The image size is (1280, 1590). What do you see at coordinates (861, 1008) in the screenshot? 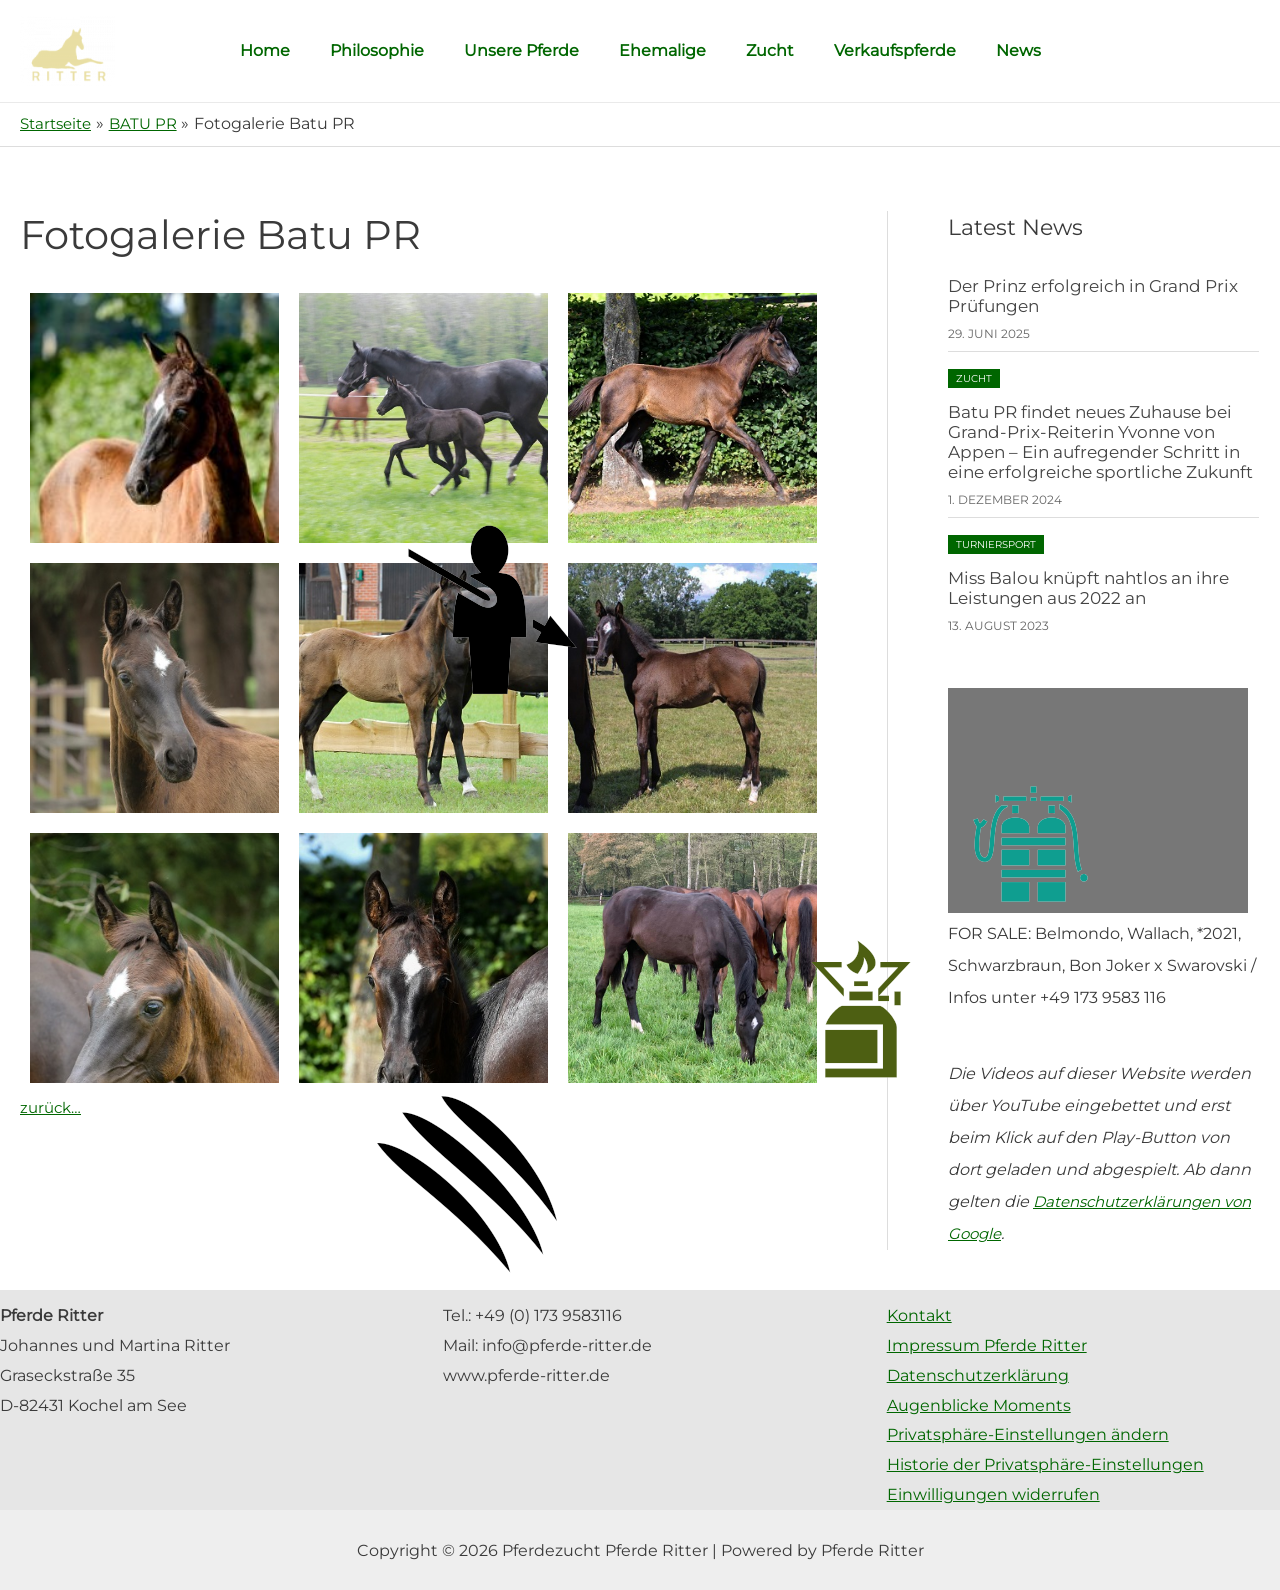
I see `access cooking or stove controls` at bounding box center [861, 1008].